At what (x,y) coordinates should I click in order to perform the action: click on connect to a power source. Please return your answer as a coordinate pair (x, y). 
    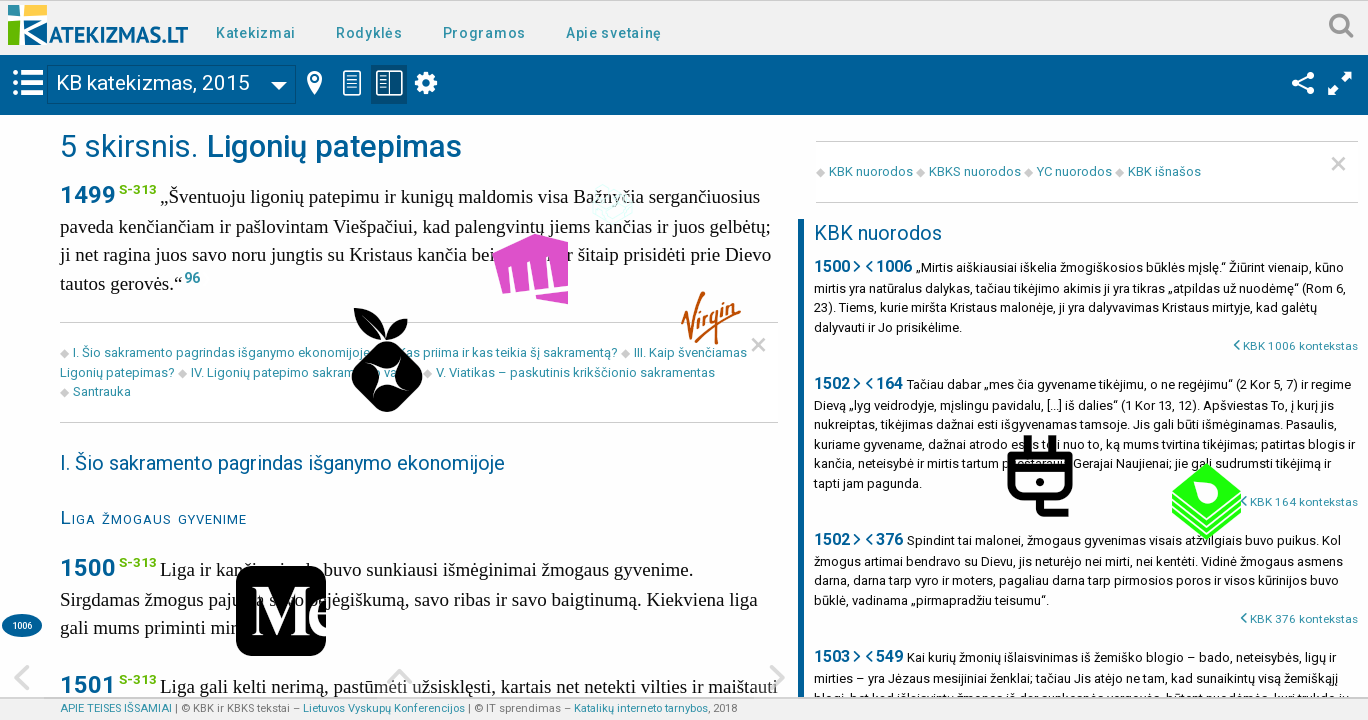
    Looking at the image, I should click on (1040, 476).